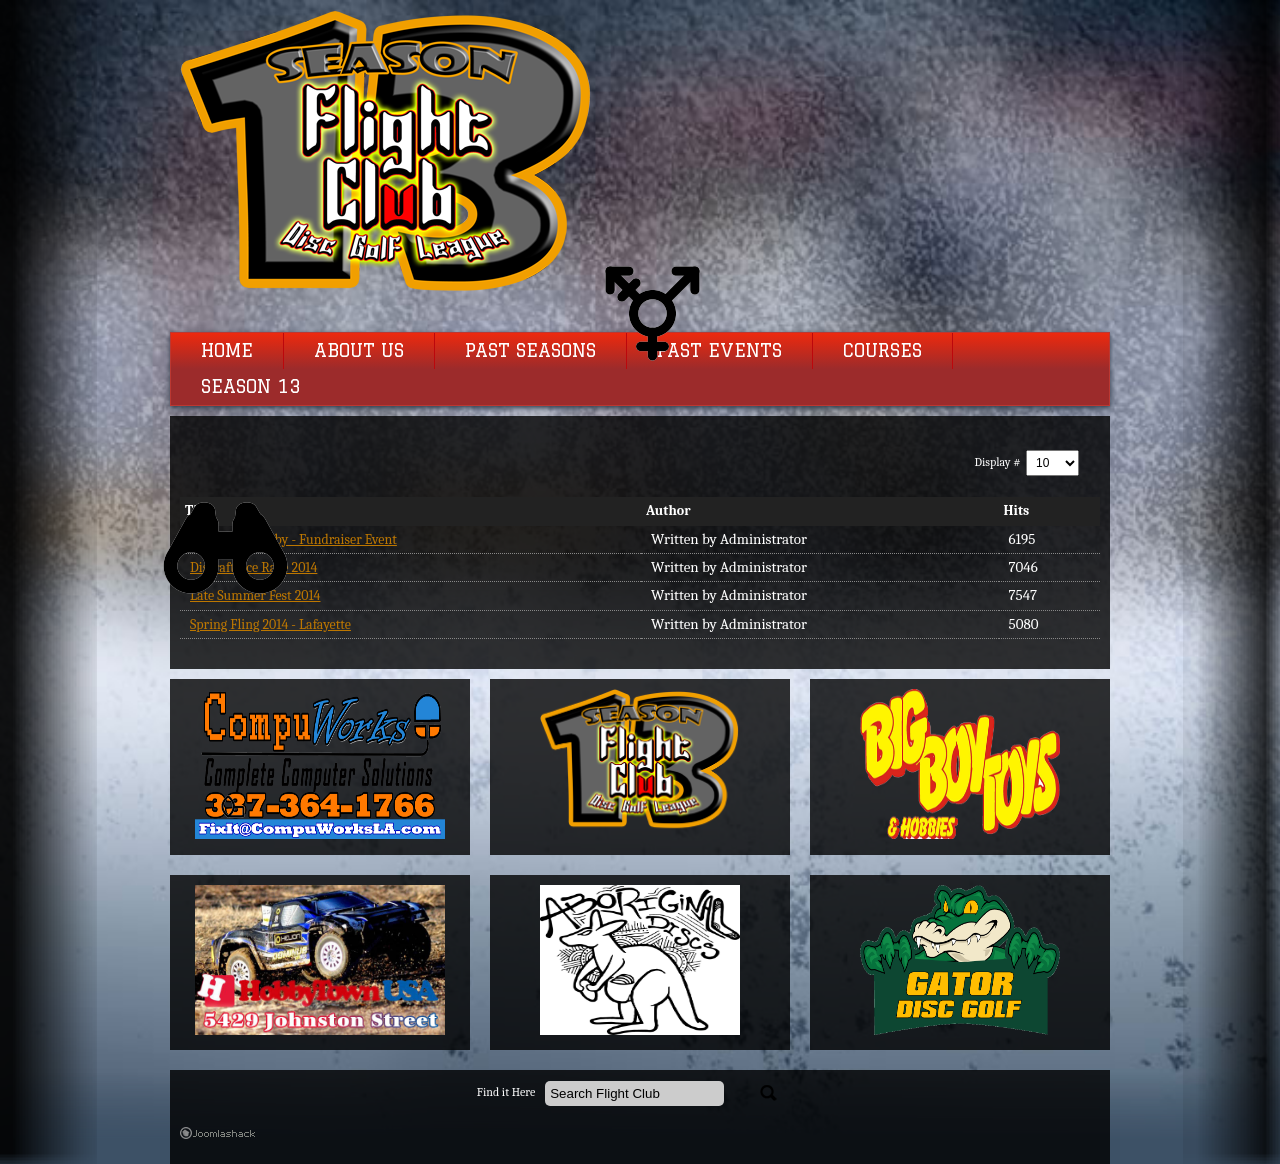 This screenshot has width=1280, height=1164. Describe the element at coordinates (233, 807) in the screenshot. I see `open snapseed photo editor` at that location.